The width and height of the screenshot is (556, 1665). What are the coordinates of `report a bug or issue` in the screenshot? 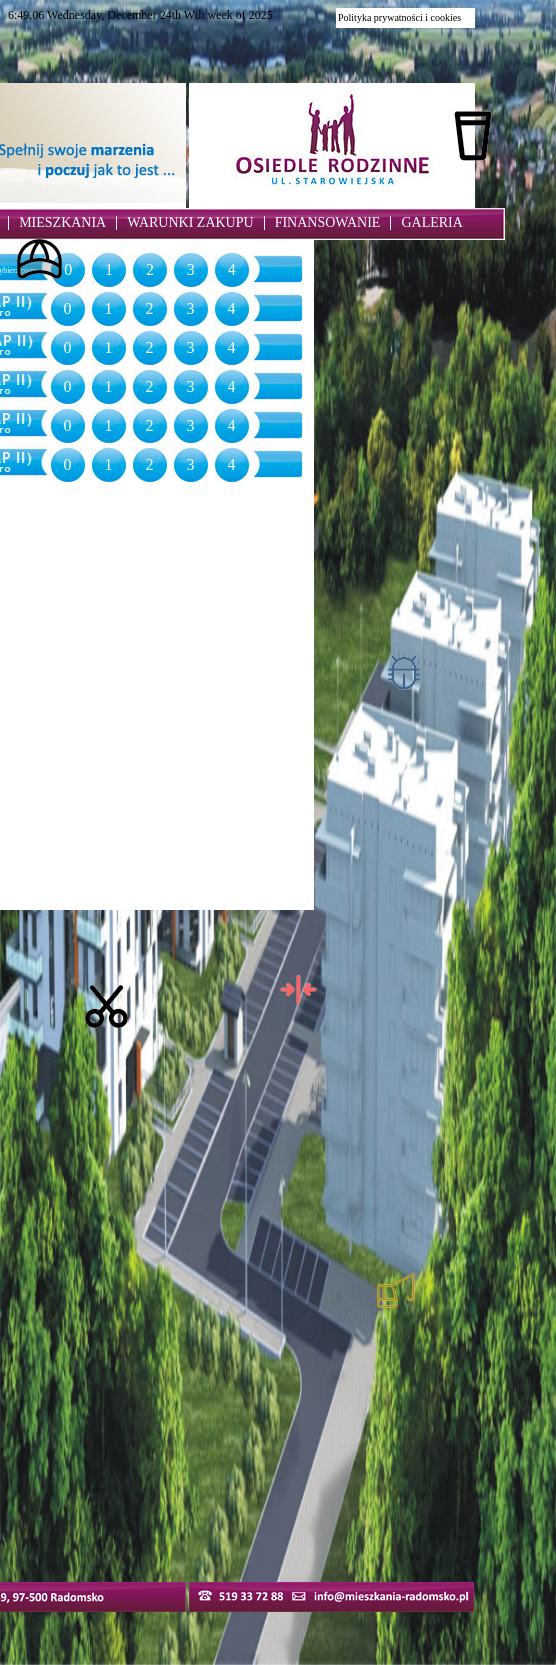 It's located at (404, 672).